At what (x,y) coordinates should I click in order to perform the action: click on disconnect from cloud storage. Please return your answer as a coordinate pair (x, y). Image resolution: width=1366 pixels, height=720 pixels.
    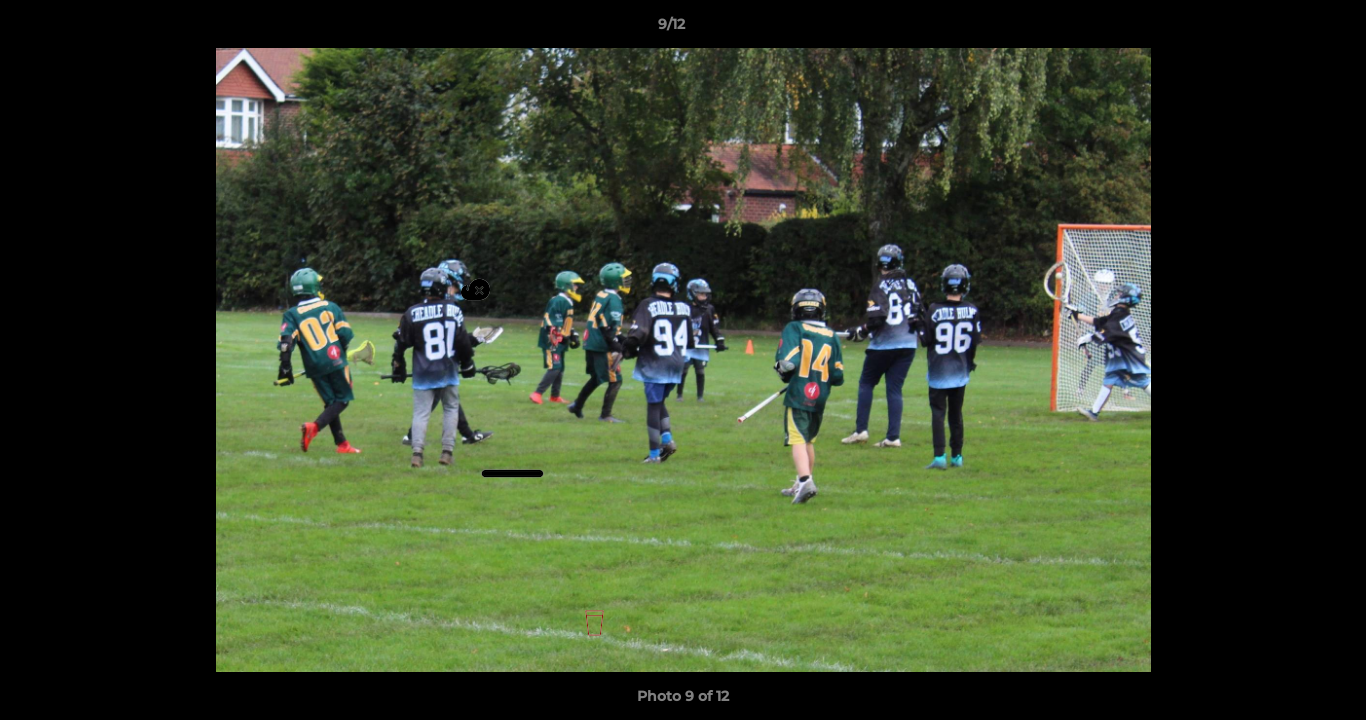
    Looking at the image, I should click on (475, 289).